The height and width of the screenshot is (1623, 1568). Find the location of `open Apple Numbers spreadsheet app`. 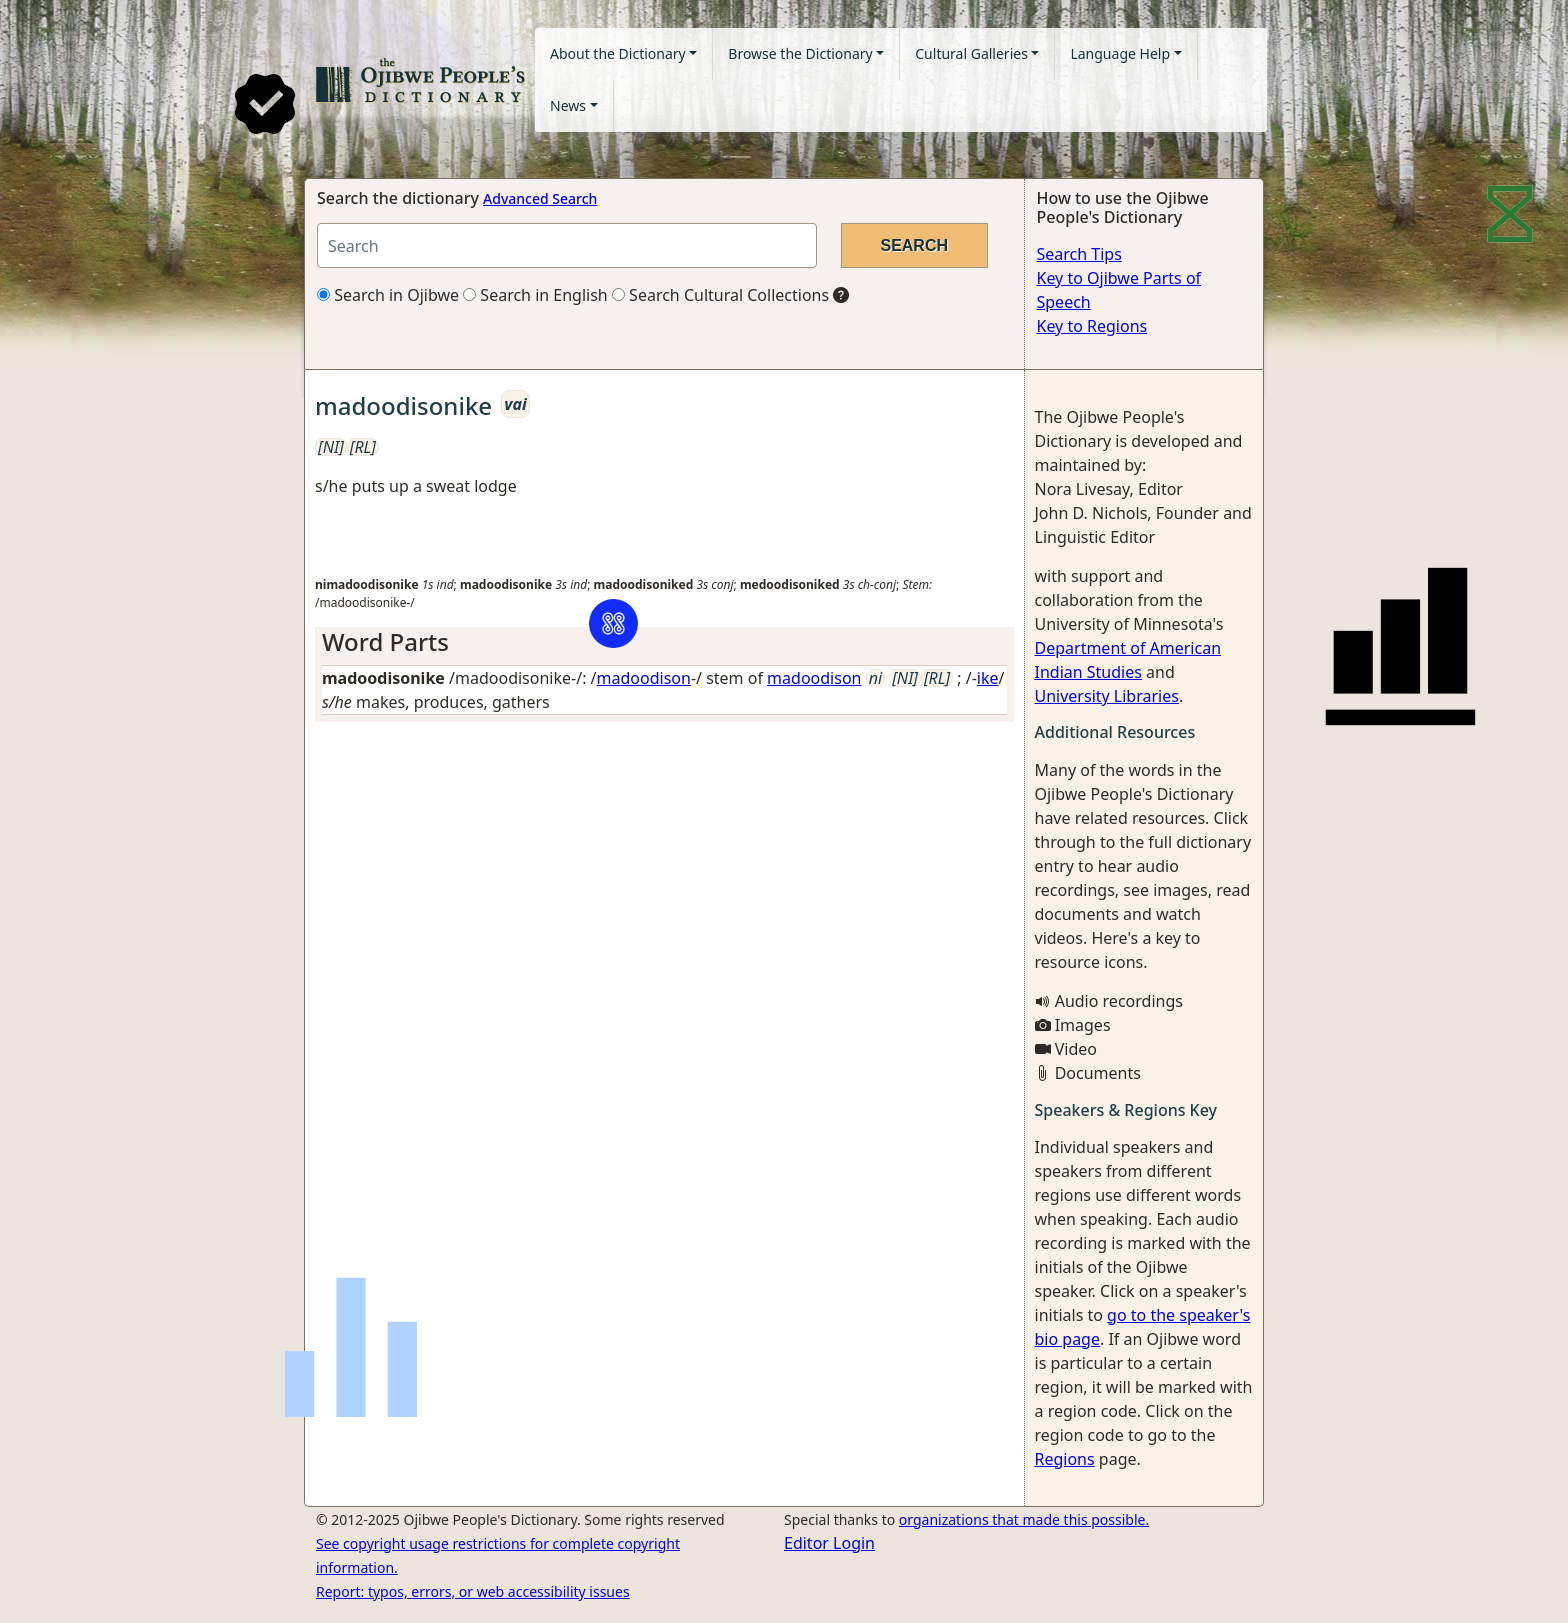

open Apple Numbers spreadsheet app is located at coordinates (1396, 646).